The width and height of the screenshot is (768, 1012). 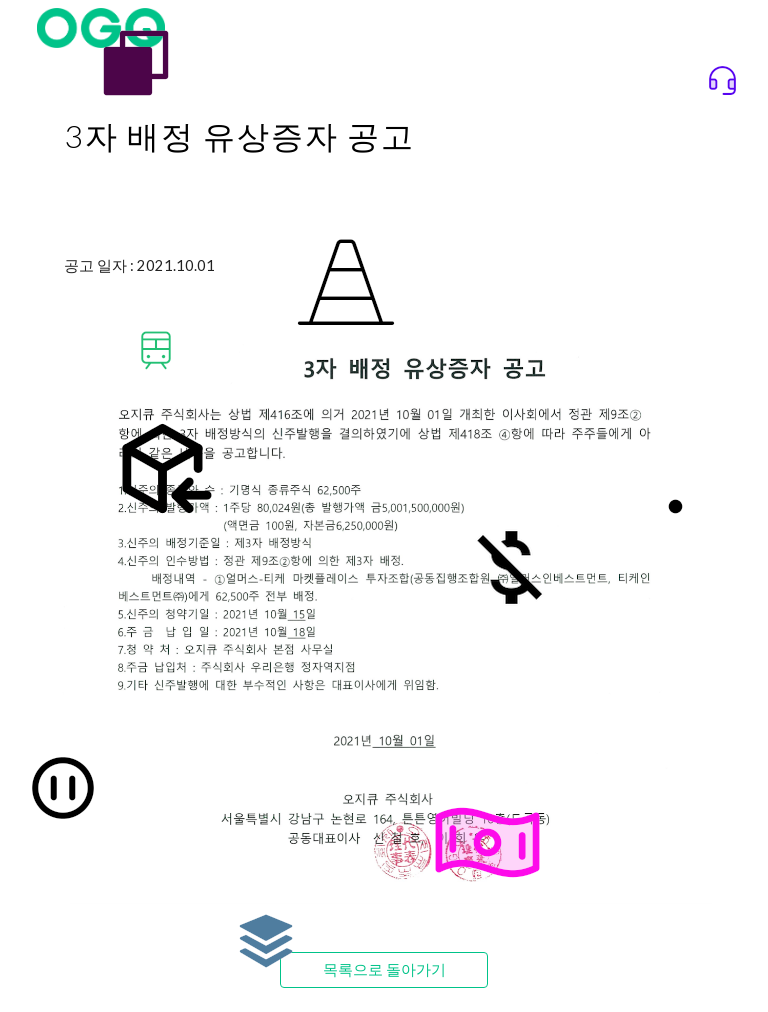 I want to click on toggle layer visibility, so click(x=266, y=941).